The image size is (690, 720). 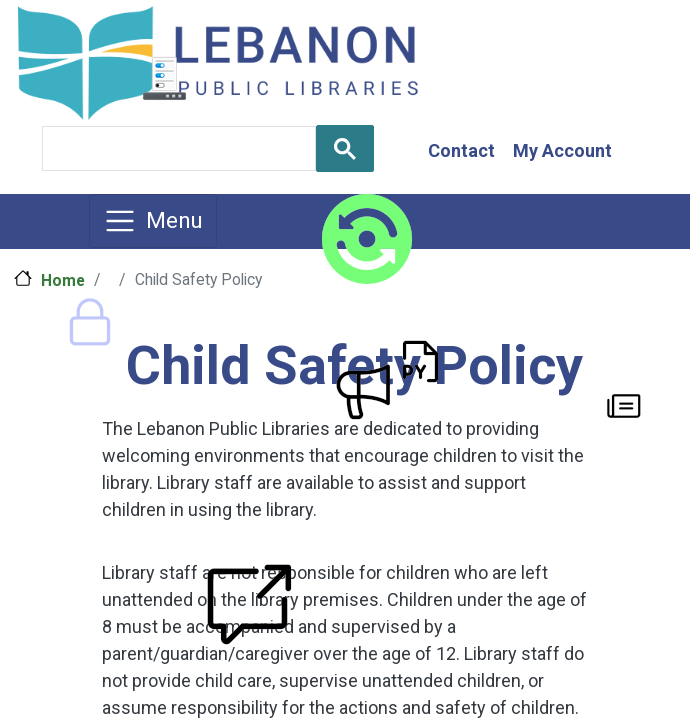 What do you see at coordinates (625, 406) in the screenshot?
I see `view news articles or updates` at bounding box center [625, 406].